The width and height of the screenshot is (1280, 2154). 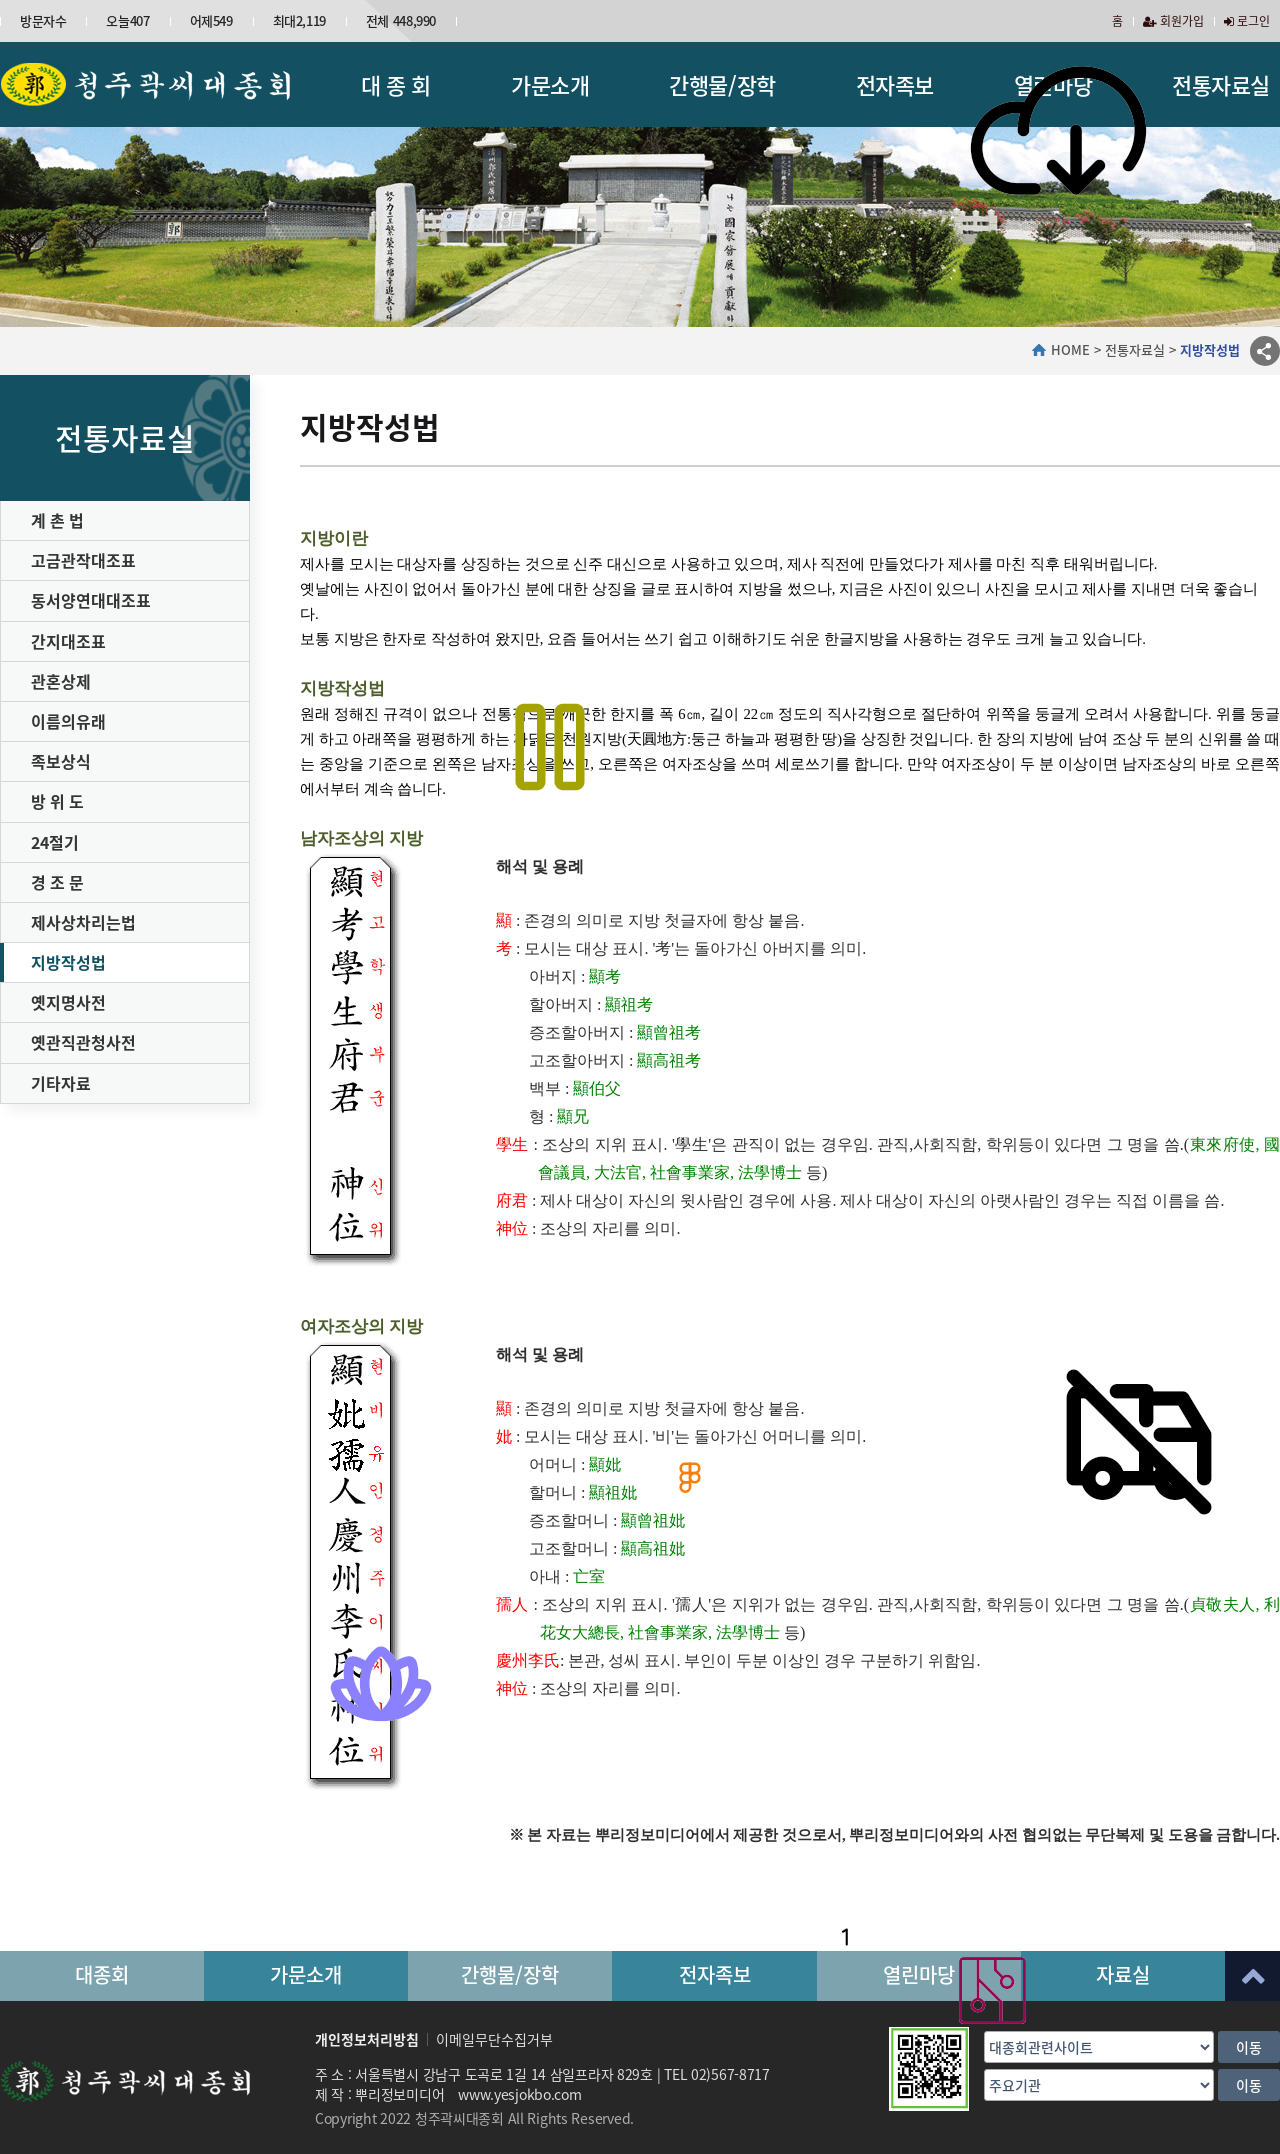 What do you see at coordinates (846, 1937) in the screenshot?
I see `indicates first place or top ranking` at bounding box center [846, 1937].